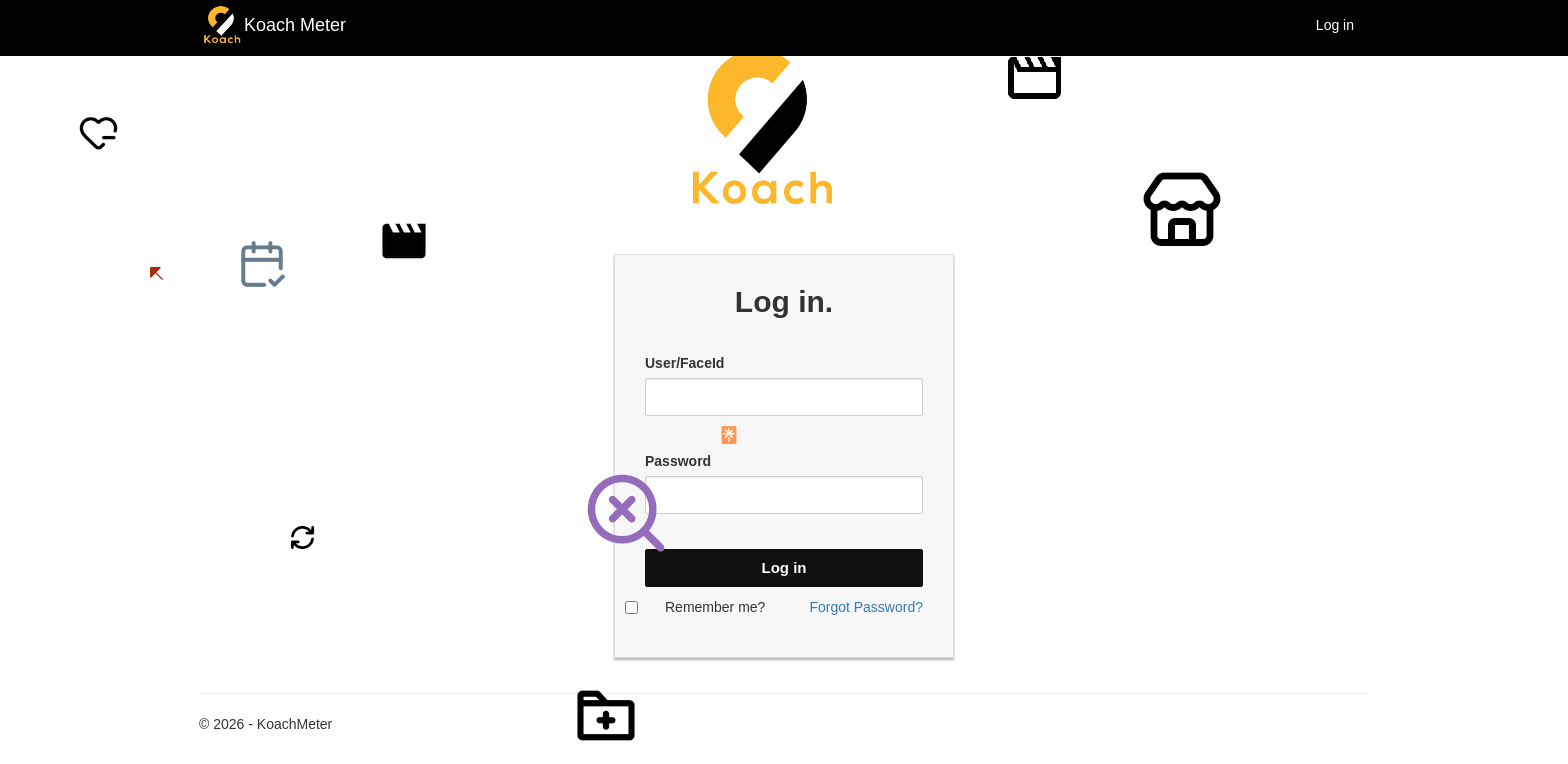 The image size is (1568, 764). I want to click on open linktree profile, so click(729, 435).